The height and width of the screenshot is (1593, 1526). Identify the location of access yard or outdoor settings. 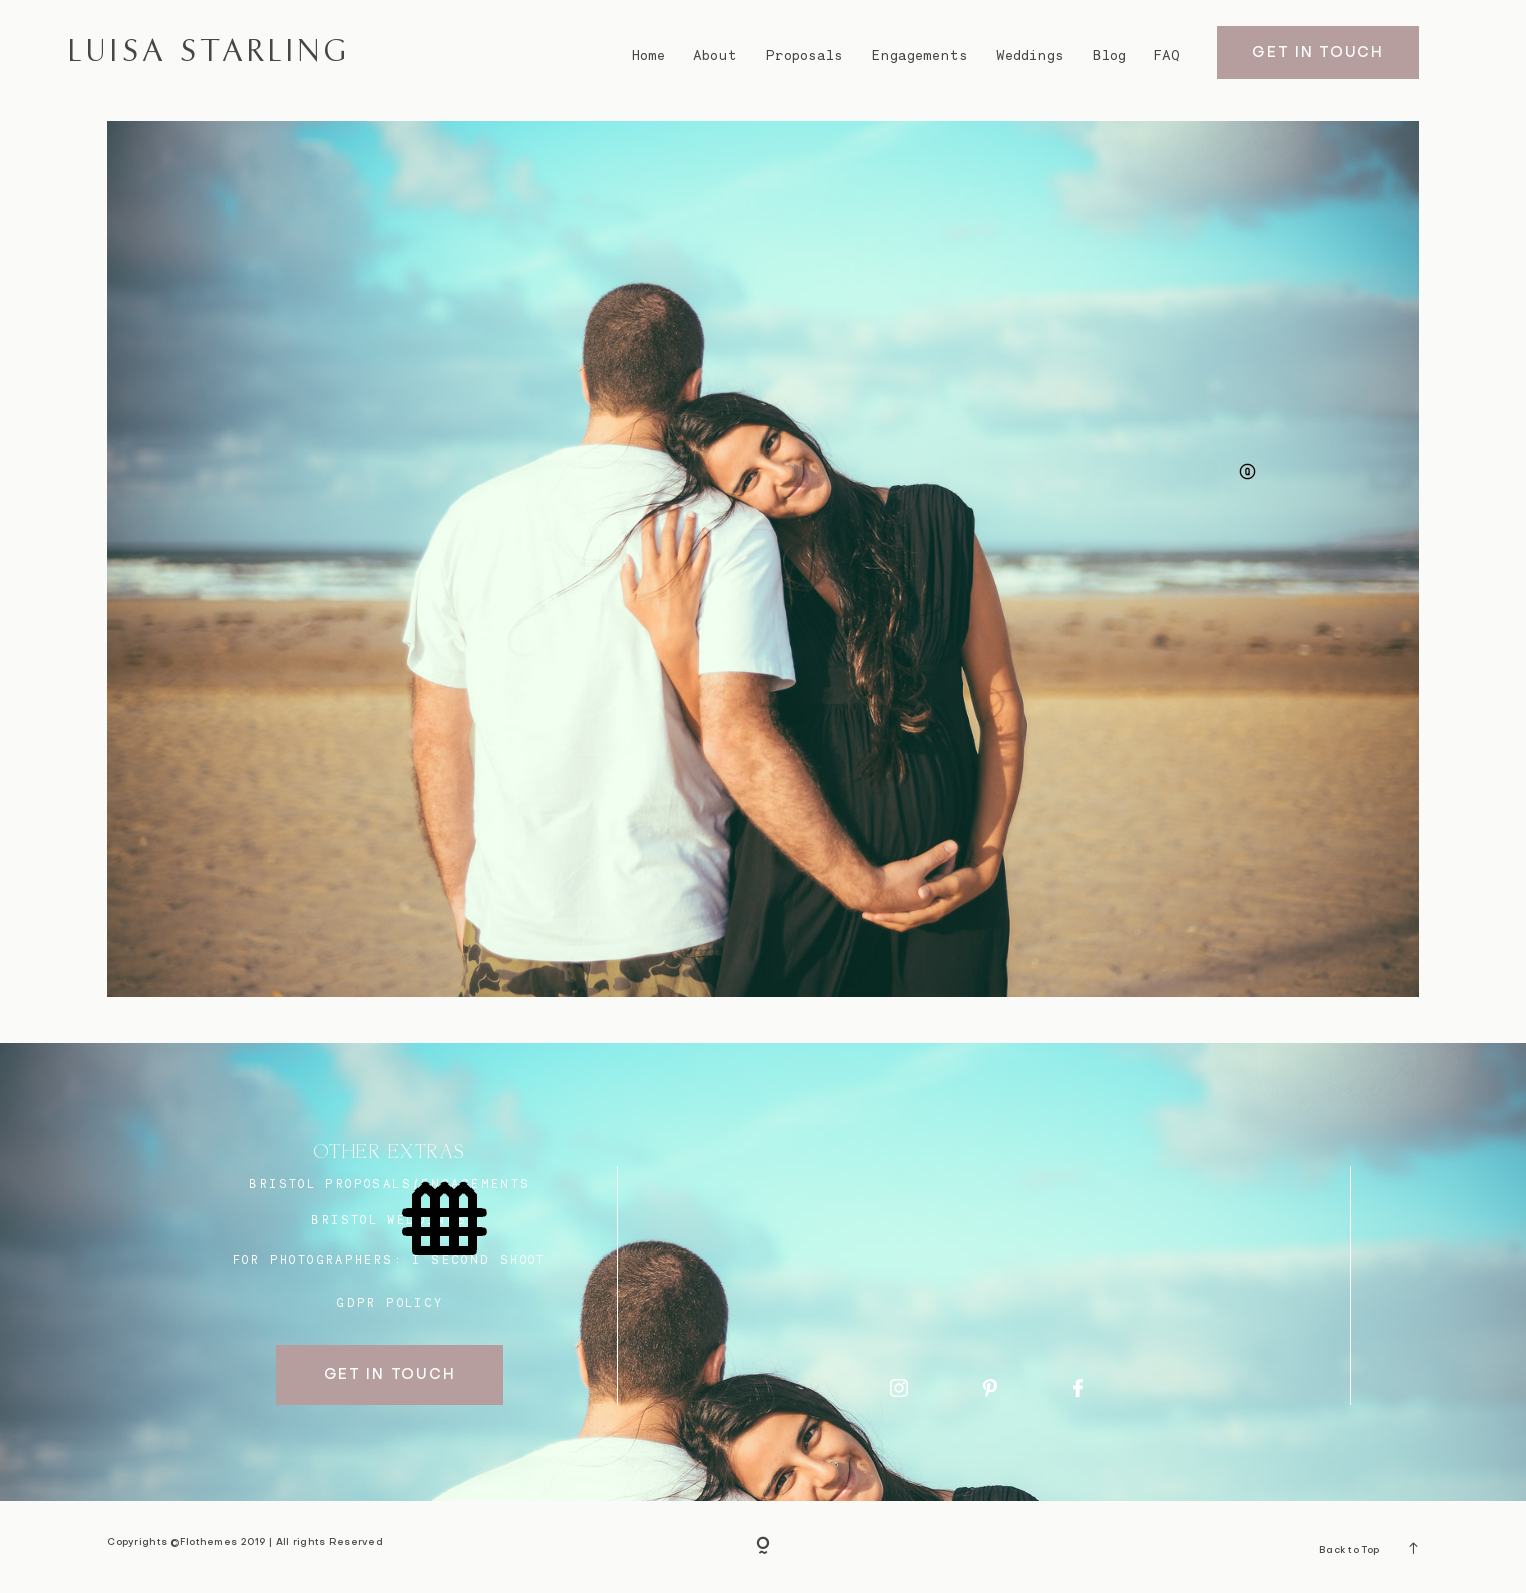
(444, 1217).